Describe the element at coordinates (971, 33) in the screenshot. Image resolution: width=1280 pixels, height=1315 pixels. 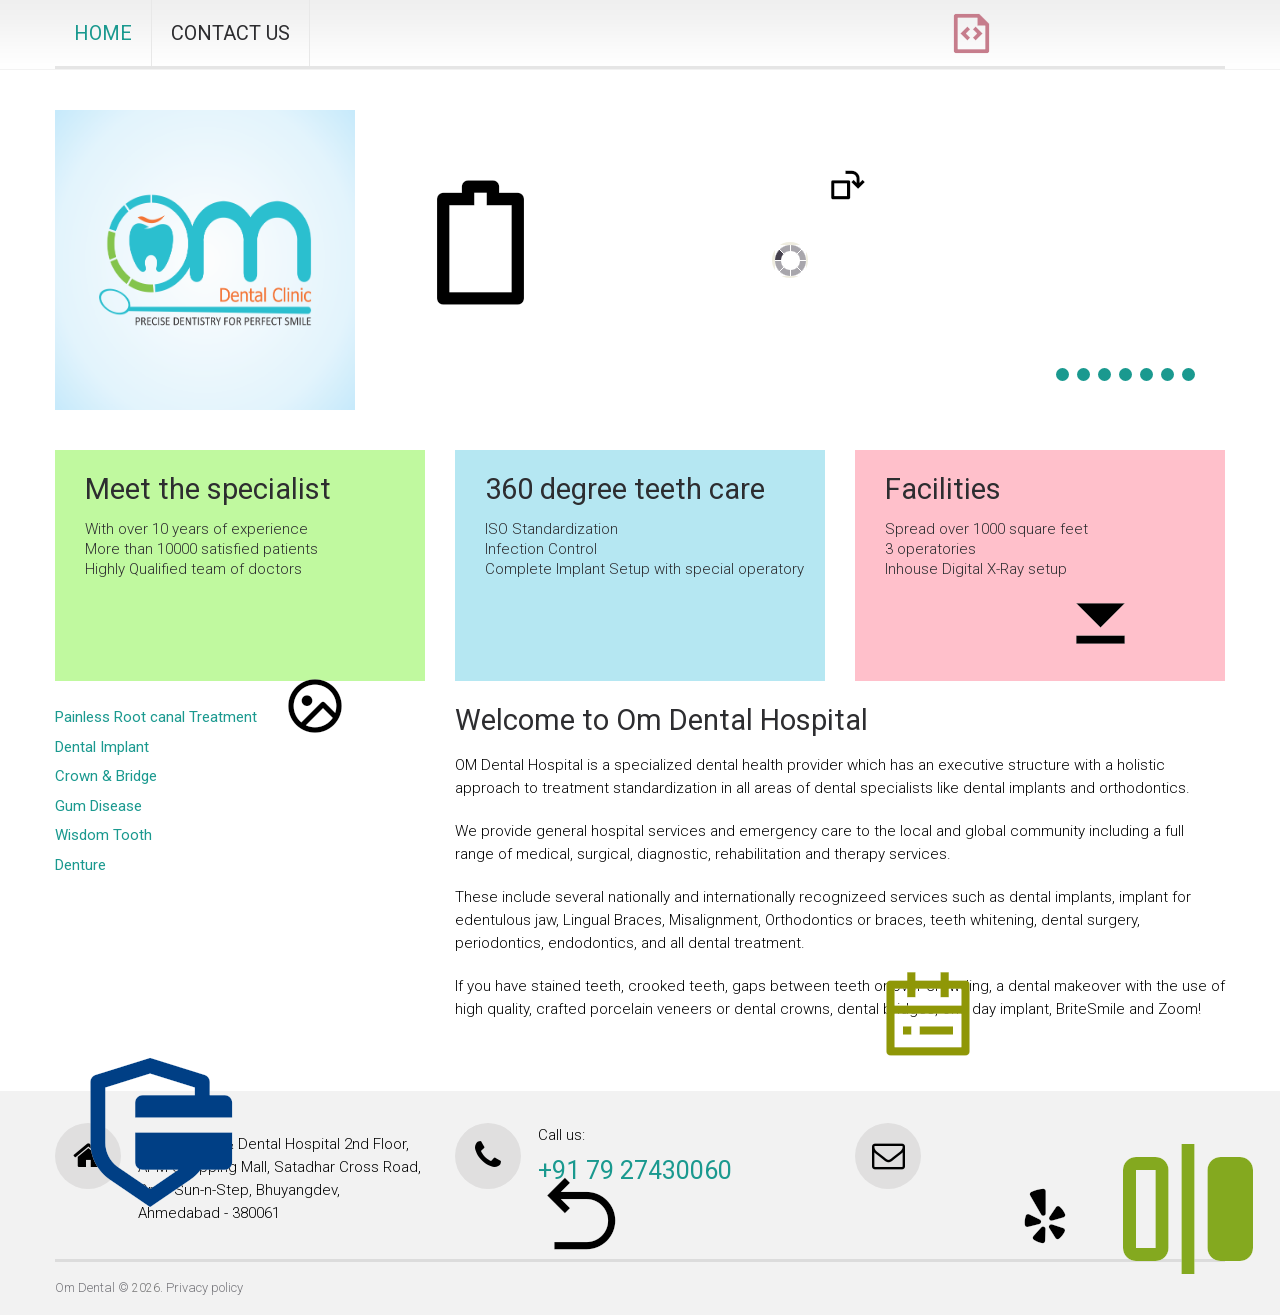
I see `view source code file` at that location.